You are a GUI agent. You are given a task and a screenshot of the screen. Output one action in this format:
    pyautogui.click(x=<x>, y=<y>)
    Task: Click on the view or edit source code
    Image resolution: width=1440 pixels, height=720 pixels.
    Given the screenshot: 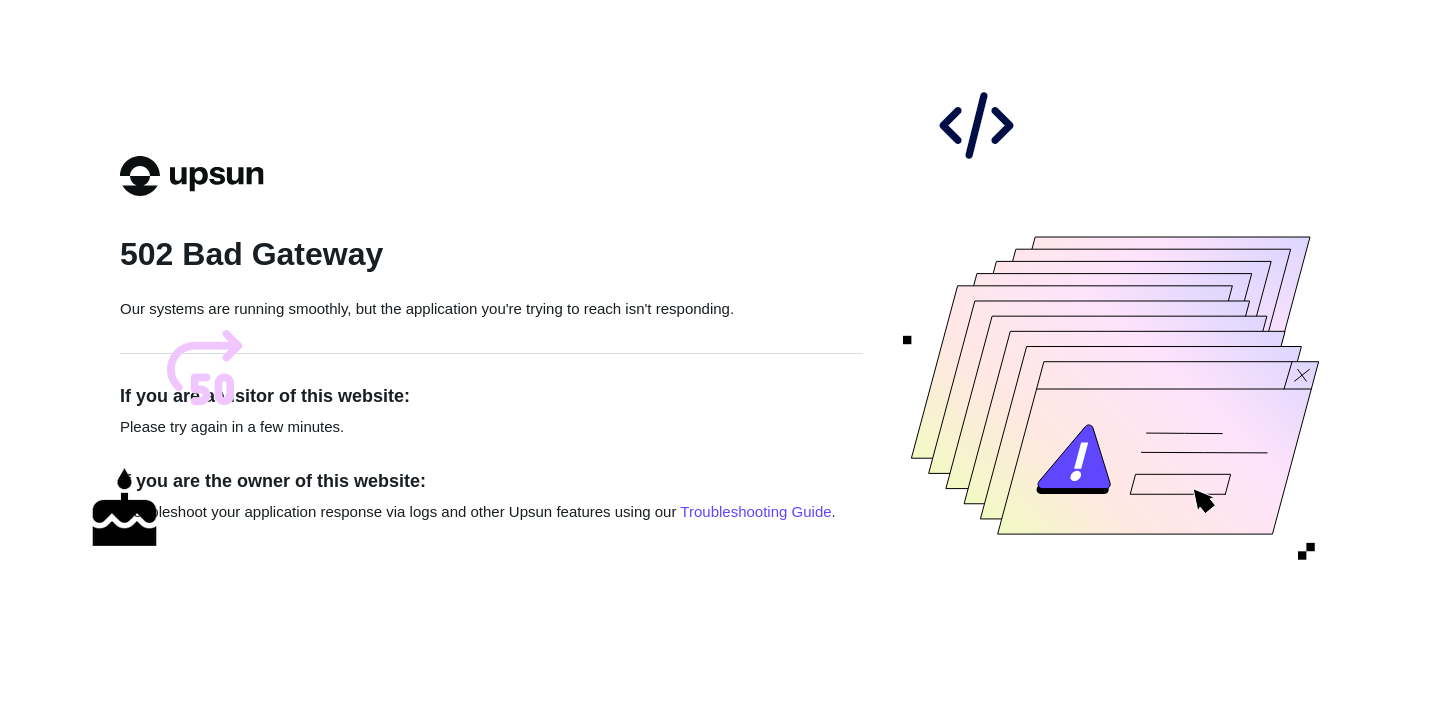 What is the action you would take?
    pyautogui.click(x=976, y=125)
    